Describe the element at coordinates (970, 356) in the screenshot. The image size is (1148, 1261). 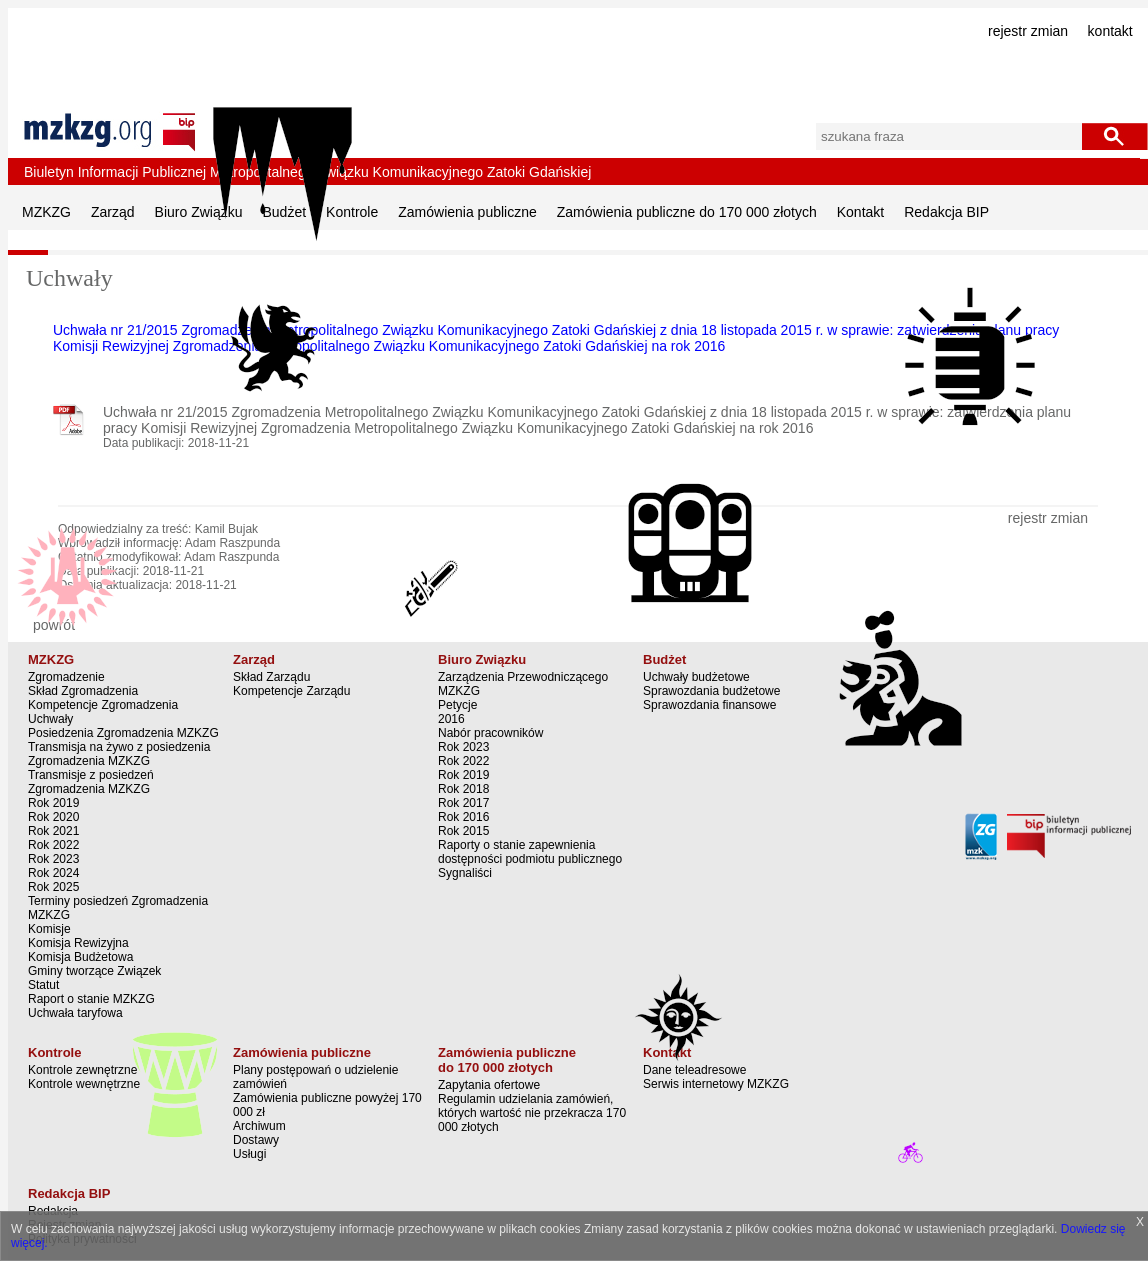
I see `access asian or lunar new year themed content` at that location.